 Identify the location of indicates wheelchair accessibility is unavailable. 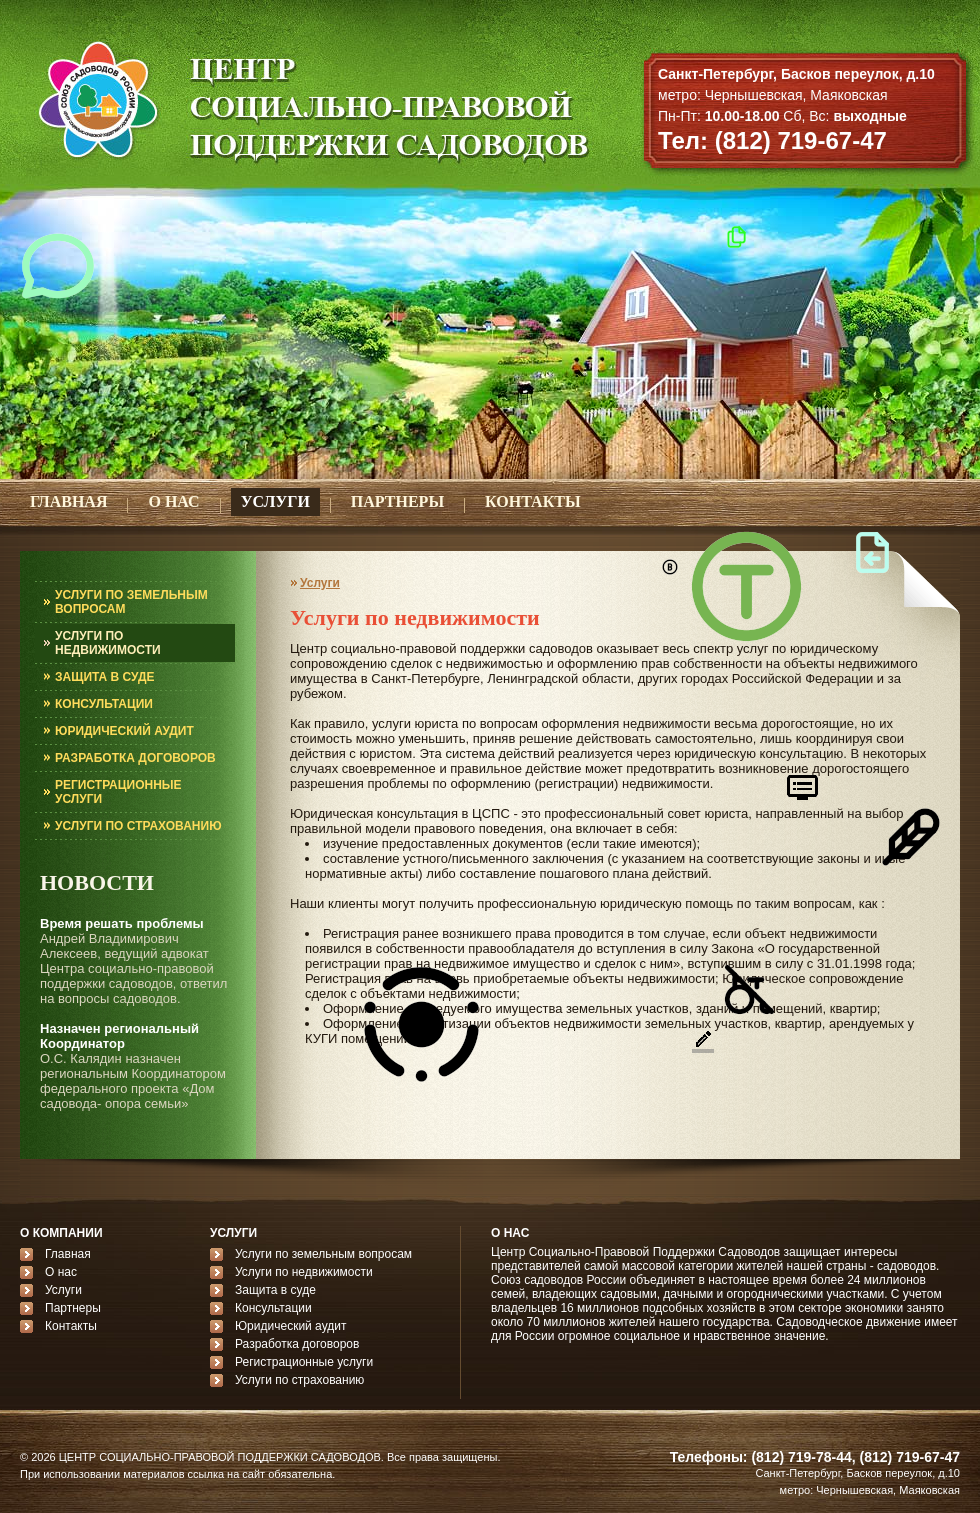
(749, 989).